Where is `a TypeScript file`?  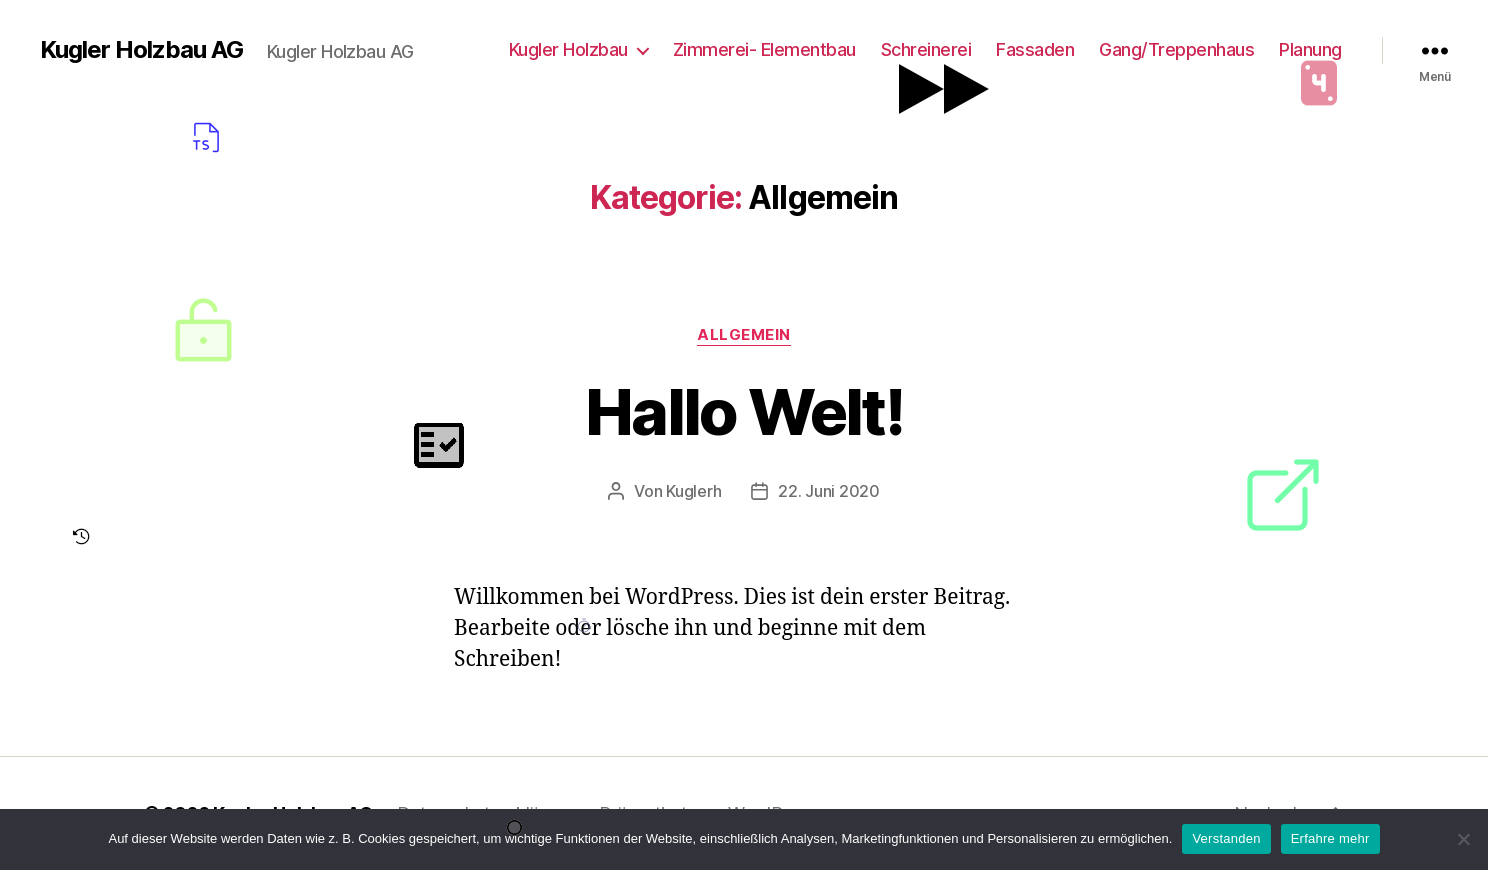
a TypeScript file is located at coordinates (206, 137).